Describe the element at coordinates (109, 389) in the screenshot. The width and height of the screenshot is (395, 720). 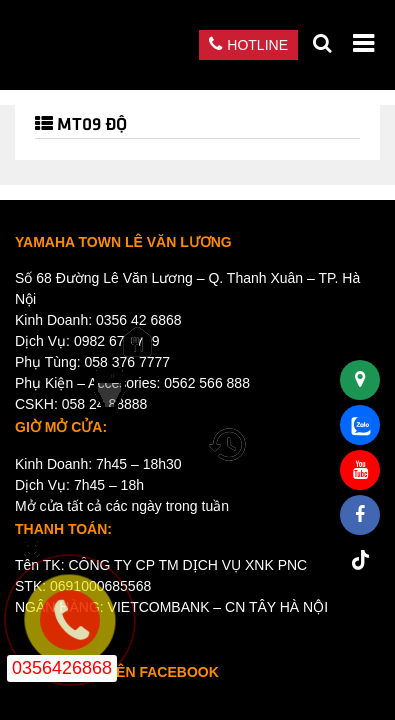
I see `configure HDMI input settings` at that location.